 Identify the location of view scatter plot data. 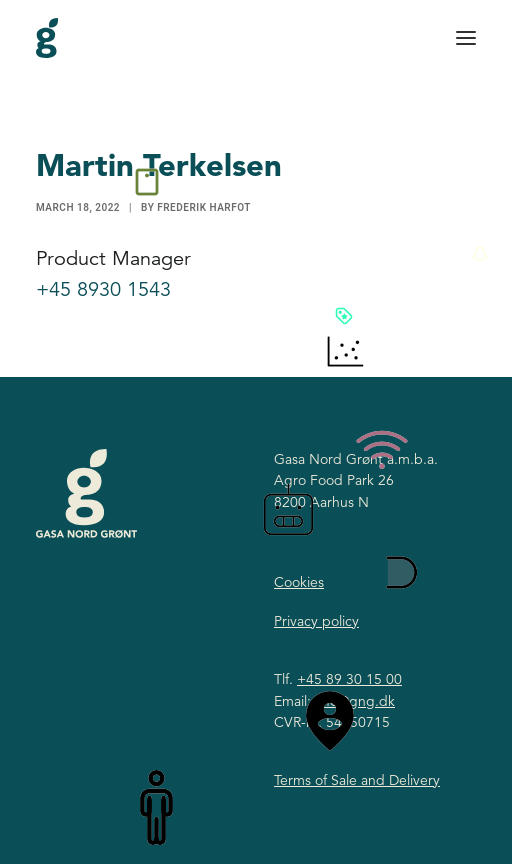
(345, 351).